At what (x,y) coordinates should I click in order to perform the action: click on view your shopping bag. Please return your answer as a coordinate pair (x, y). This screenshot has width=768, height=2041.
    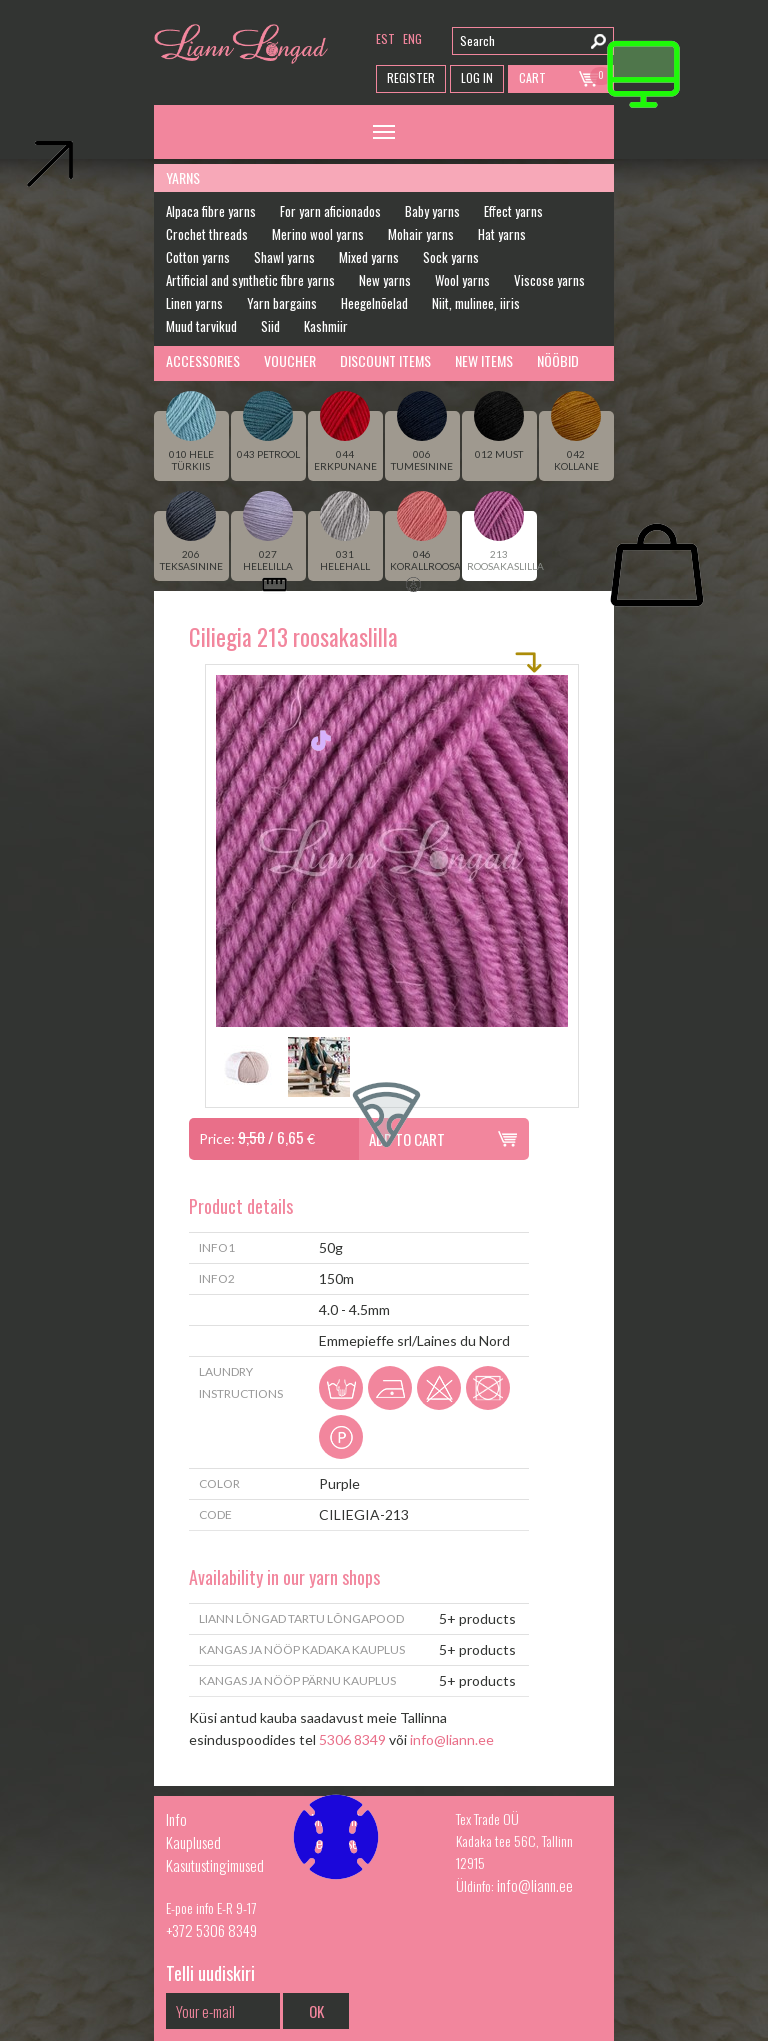
    Looking at the image, I should click on (657, 570).